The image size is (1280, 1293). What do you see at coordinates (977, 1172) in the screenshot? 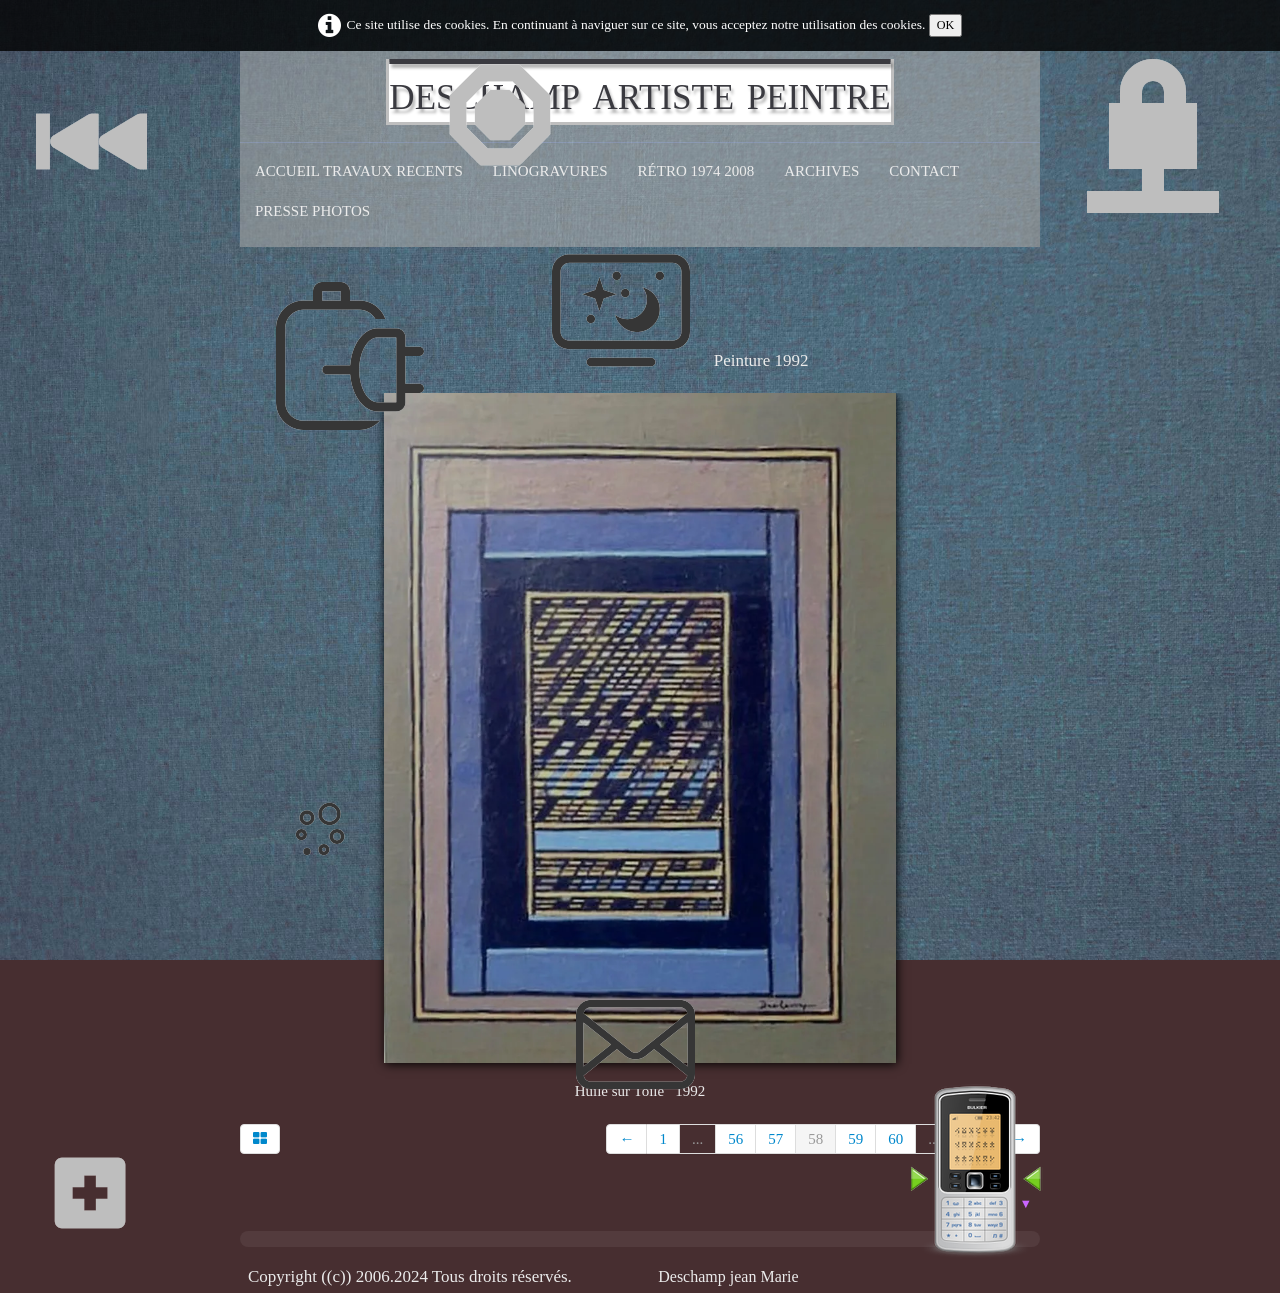
I see `indicates active cellular network connection` at bounding box center [977, 1172].